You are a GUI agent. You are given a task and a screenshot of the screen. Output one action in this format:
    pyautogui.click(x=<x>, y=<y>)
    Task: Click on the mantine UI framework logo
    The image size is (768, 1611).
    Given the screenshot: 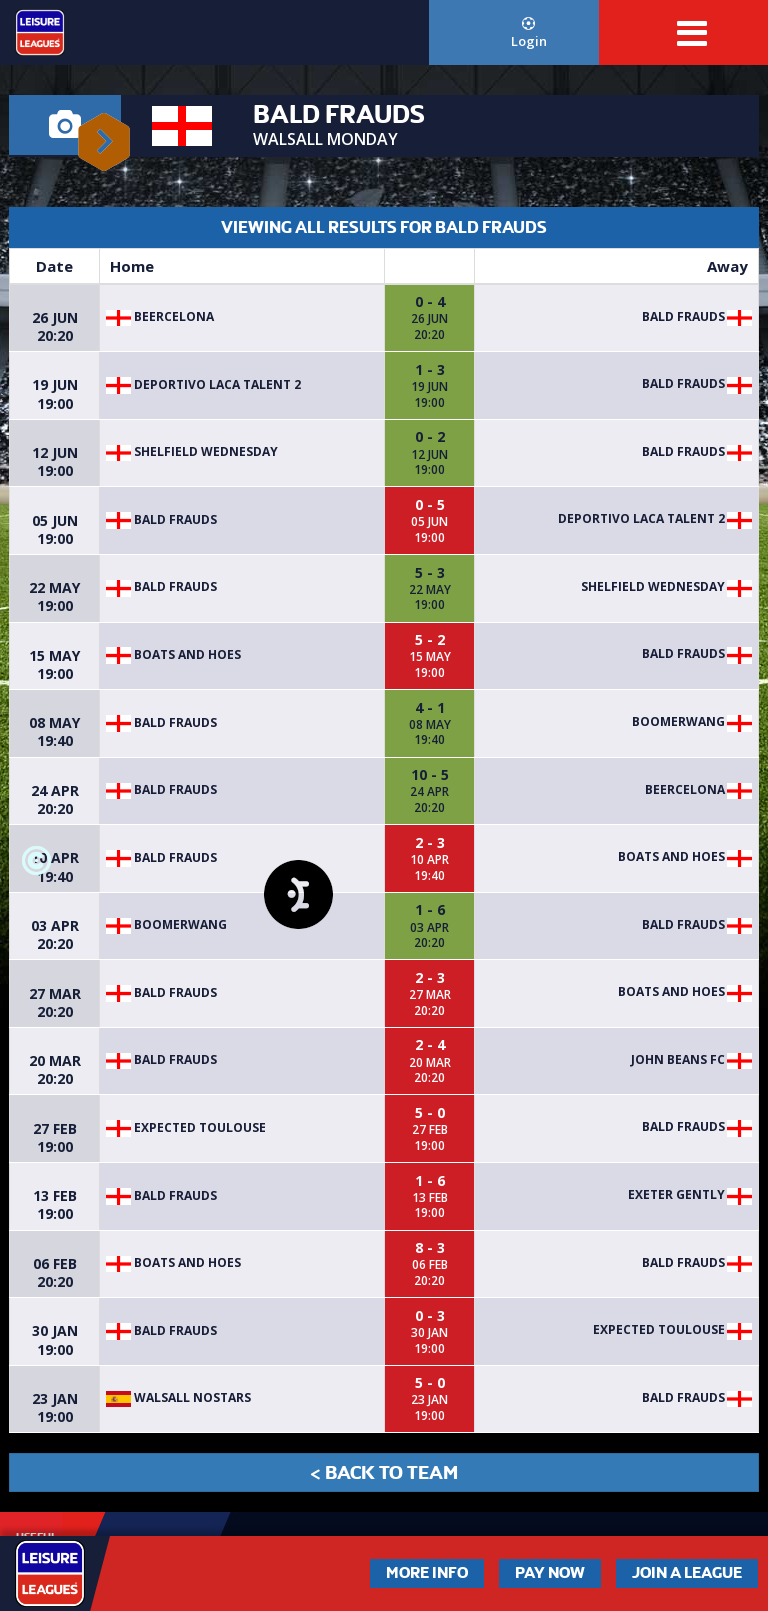 What is the action you would take?
    pyautogui.click(x=298, y=894)
    